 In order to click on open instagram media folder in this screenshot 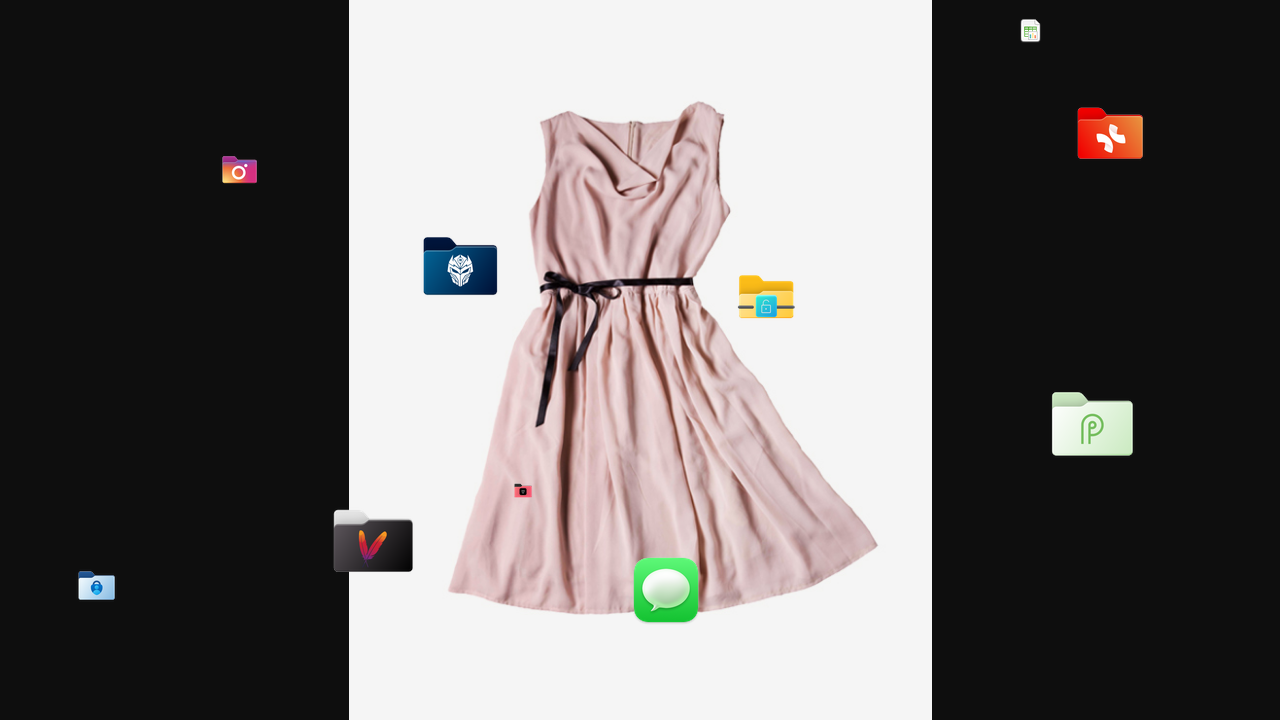, I will do `click(239, 170)`.